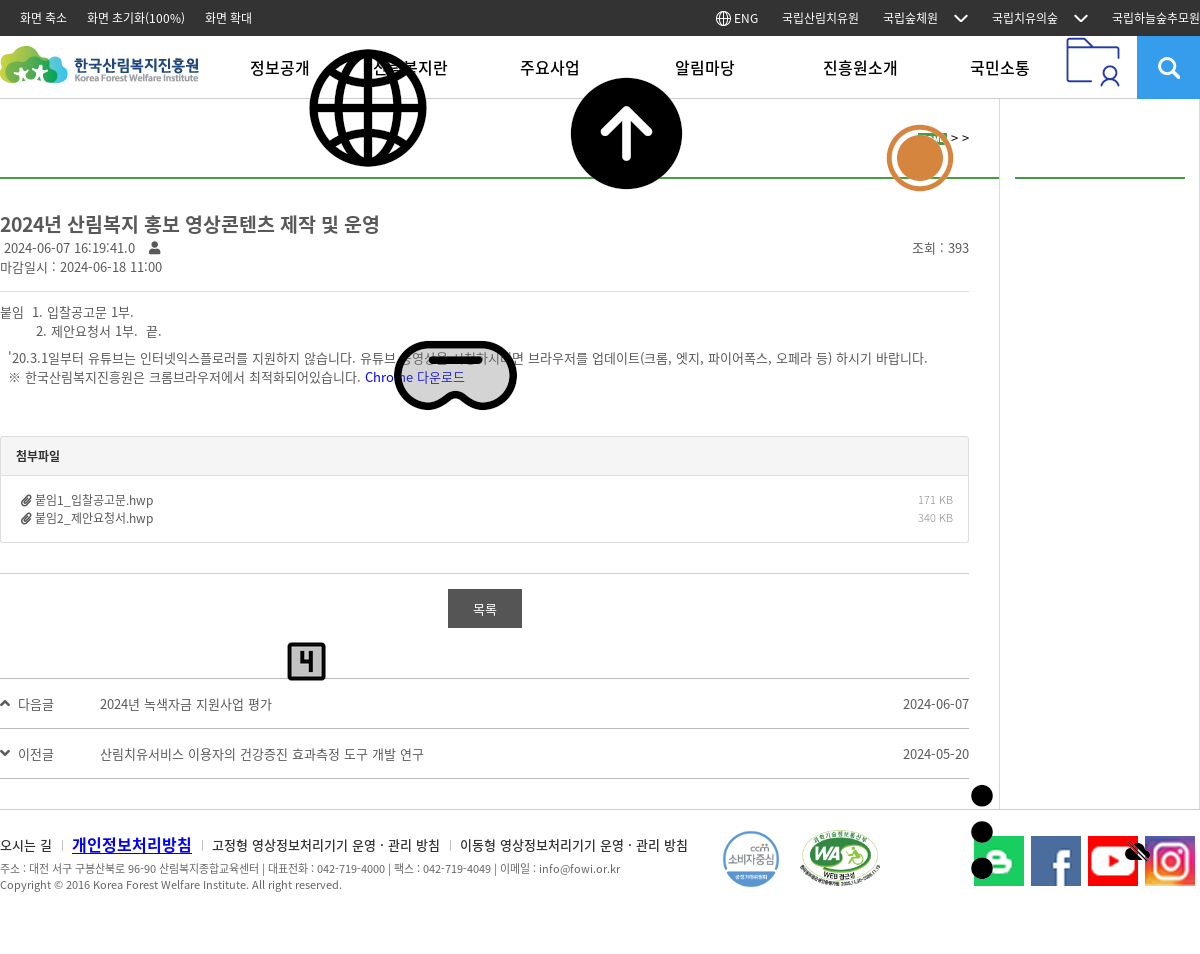  Describe the element at coordinates (920, 158) in the screenshot. I see `selected option in a radio button group` at that location.